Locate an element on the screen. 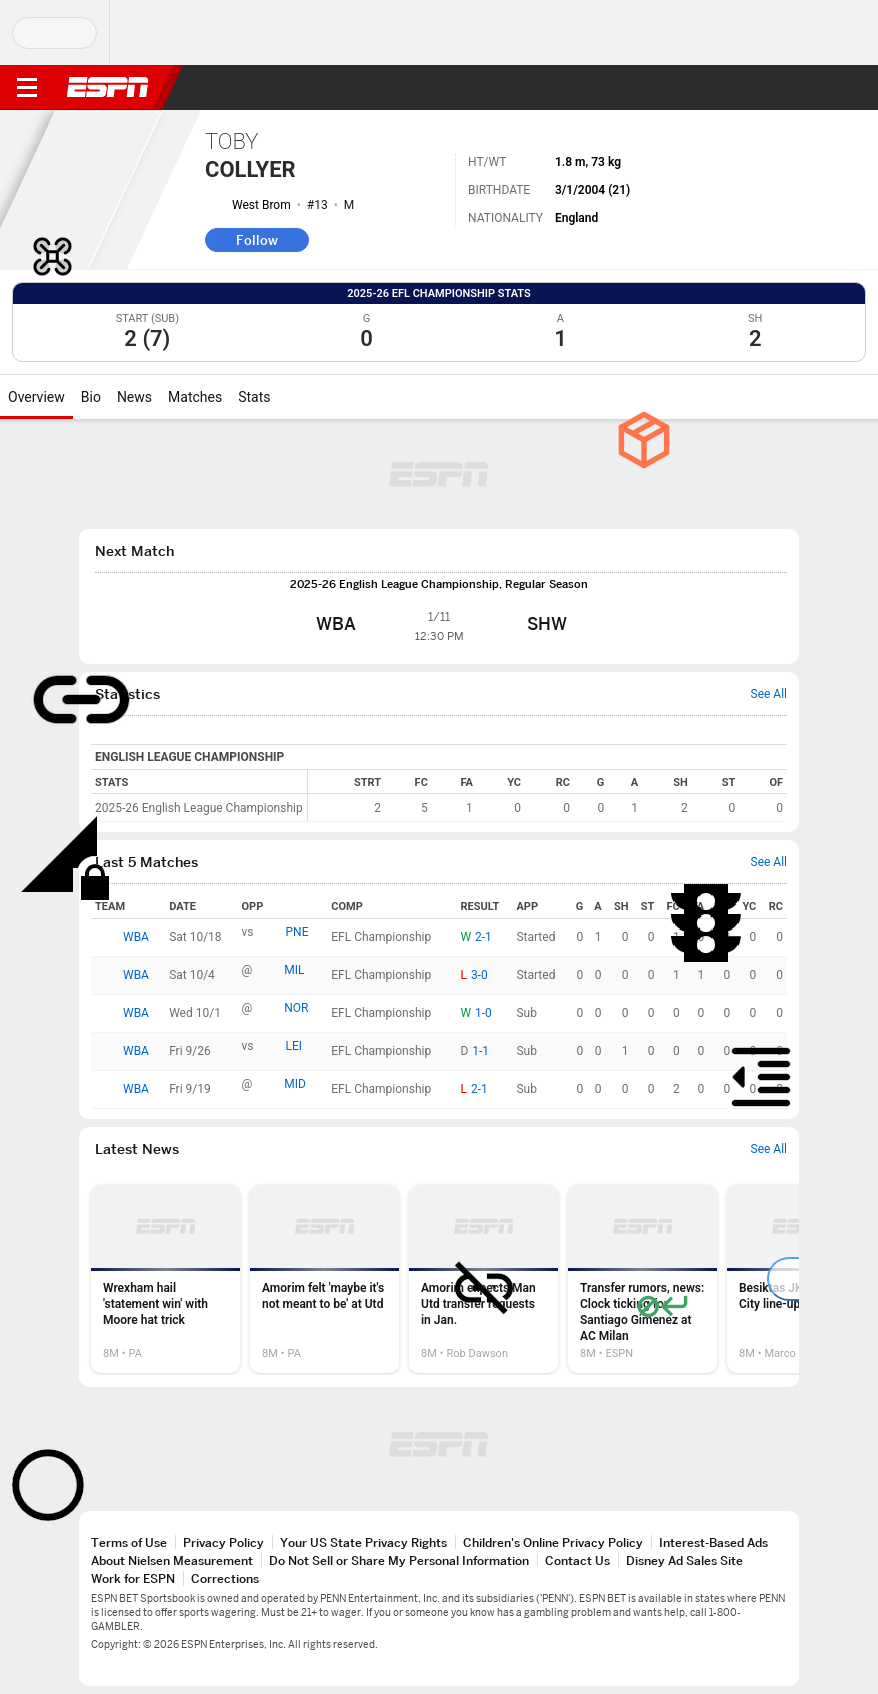  decrease text indentation is located at coordinates (761, 1077).